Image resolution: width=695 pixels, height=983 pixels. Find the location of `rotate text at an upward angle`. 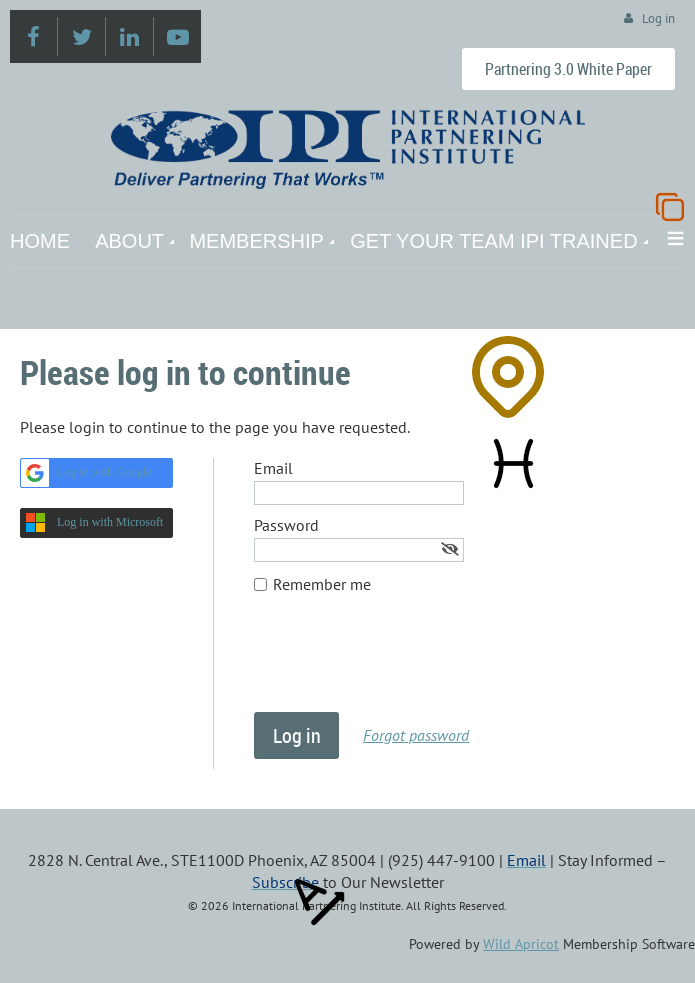

rotate text at an upward angle is located at coordinates (318, 900).